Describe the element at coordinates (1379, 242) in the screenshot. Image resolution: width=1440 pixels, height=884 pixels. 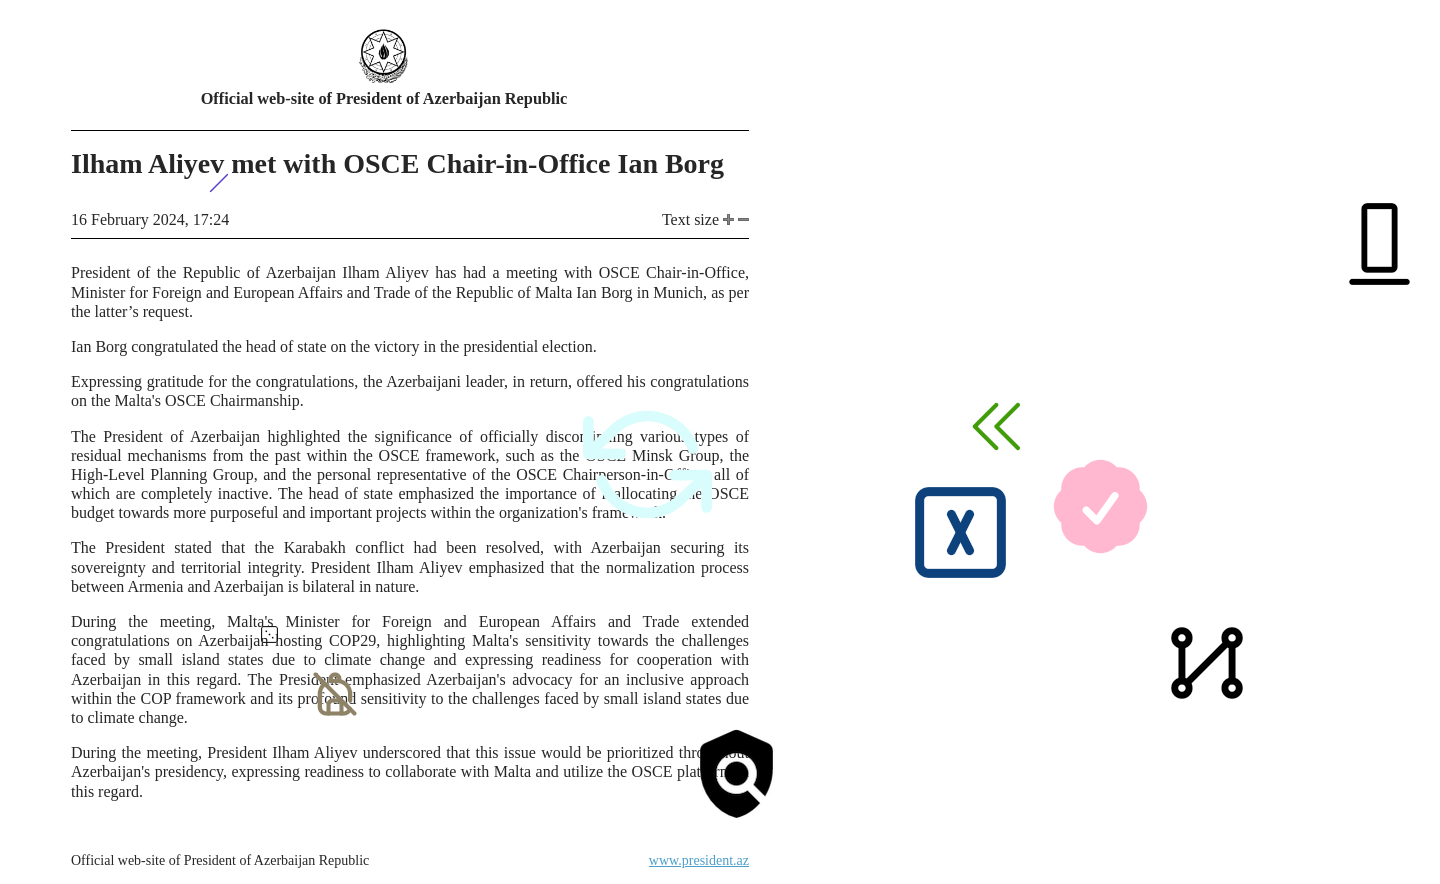
I see `align object to bottom edge` at that location.